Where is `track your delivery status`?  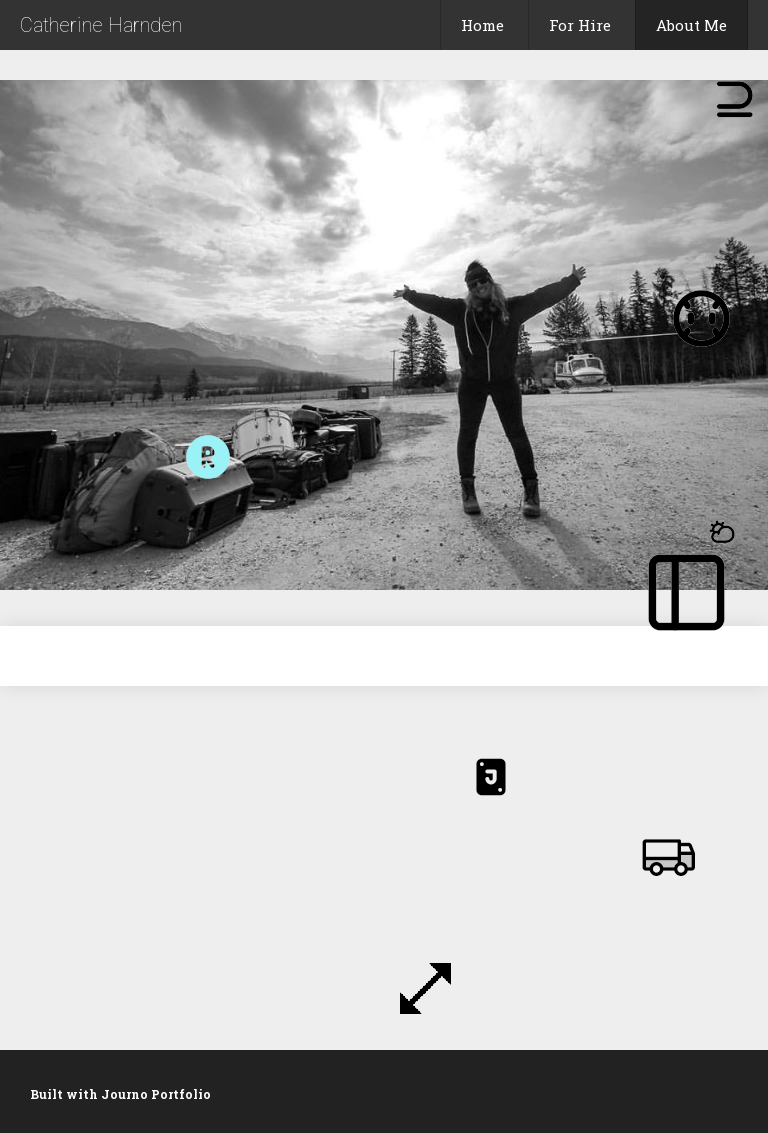
track your delivery status is located at coordinates (667, 855).